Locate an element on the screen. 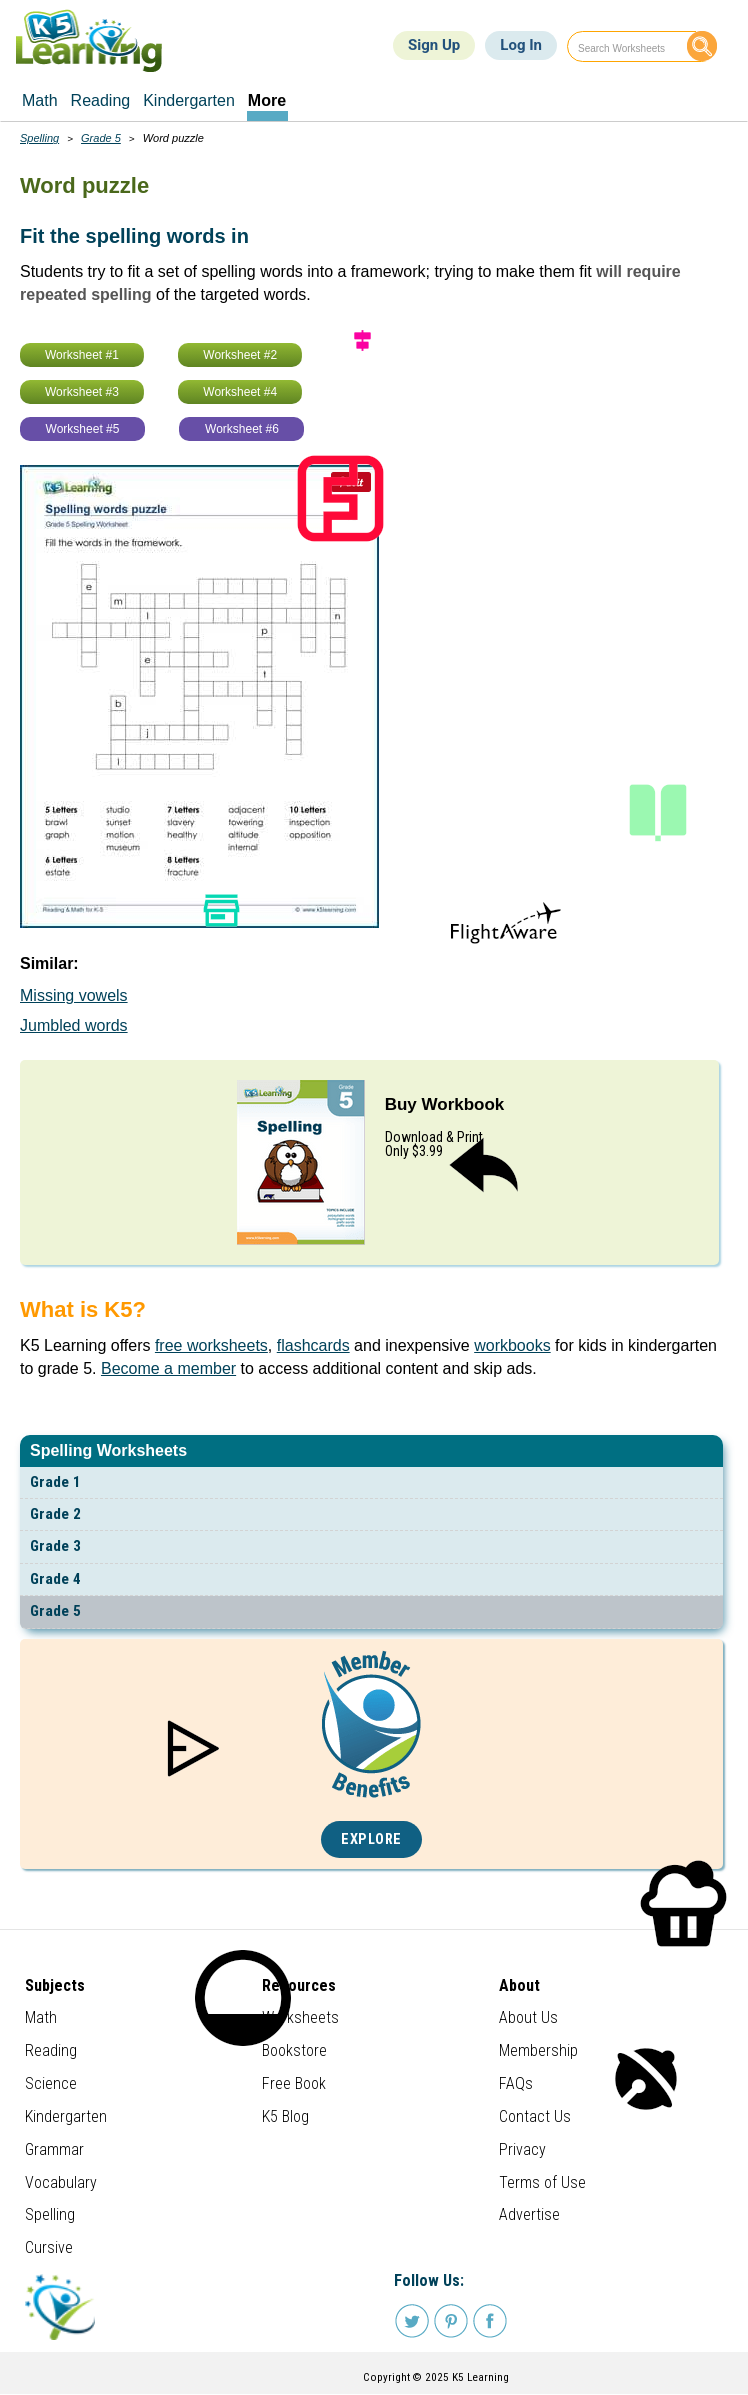 The width and height of the screenshot is (748, 2395). reply to a message or email is located at coordinates (487, 1165).